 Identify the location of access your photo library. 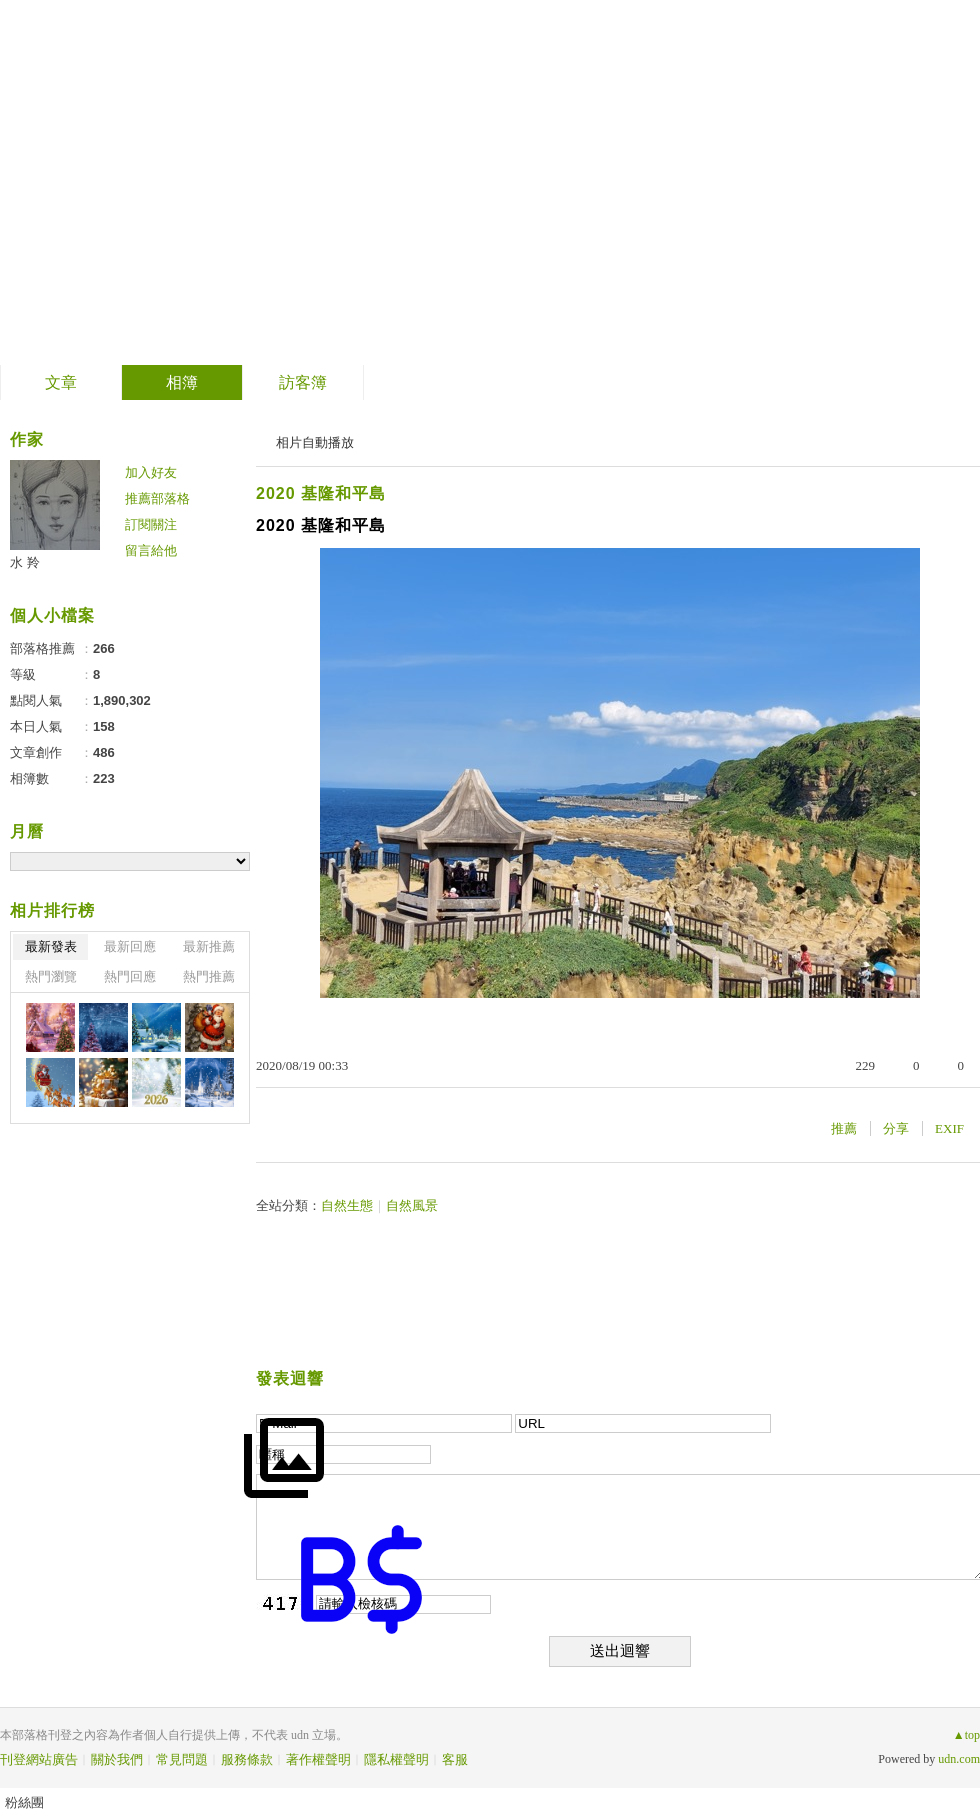
(284, 1458).